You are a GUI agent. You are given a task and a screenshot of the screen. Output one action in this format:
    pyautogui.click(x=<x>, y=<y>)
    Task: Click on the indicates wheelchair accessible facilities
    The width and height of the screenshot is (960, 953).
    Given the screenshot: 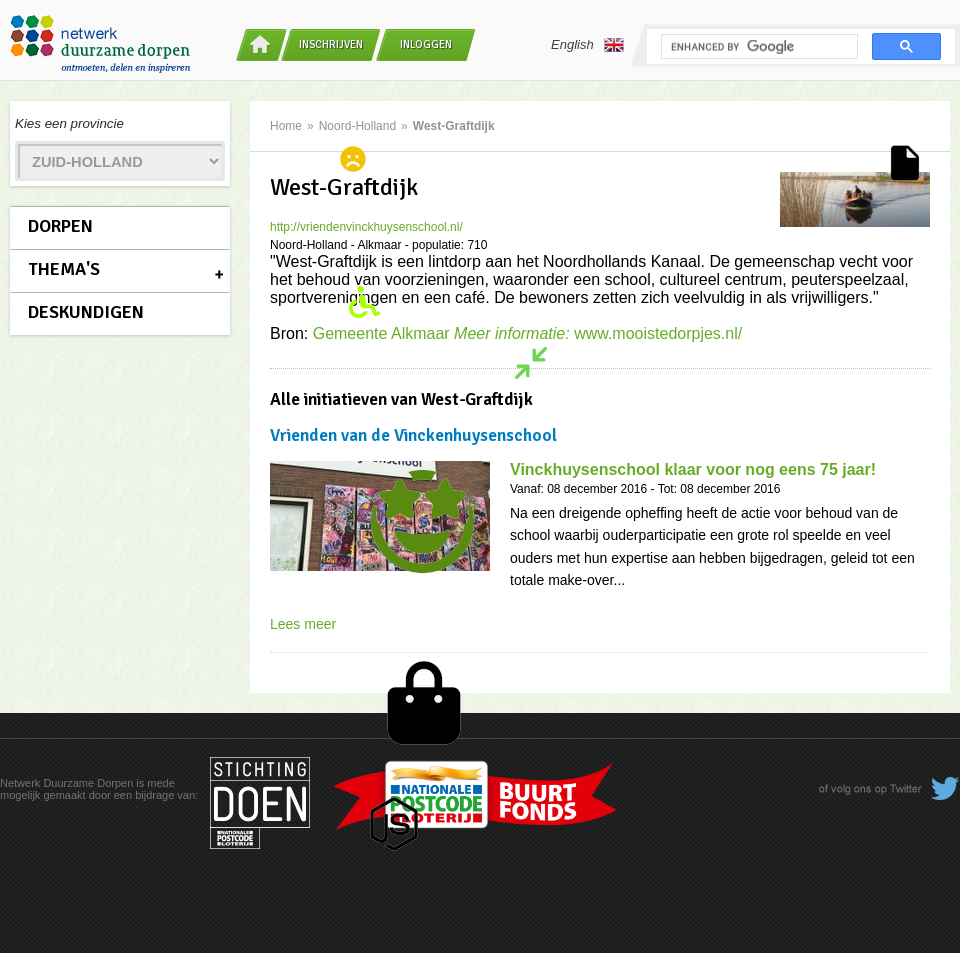 What is the action you would take?
    pyautogui.click(x=364, y=302)
    